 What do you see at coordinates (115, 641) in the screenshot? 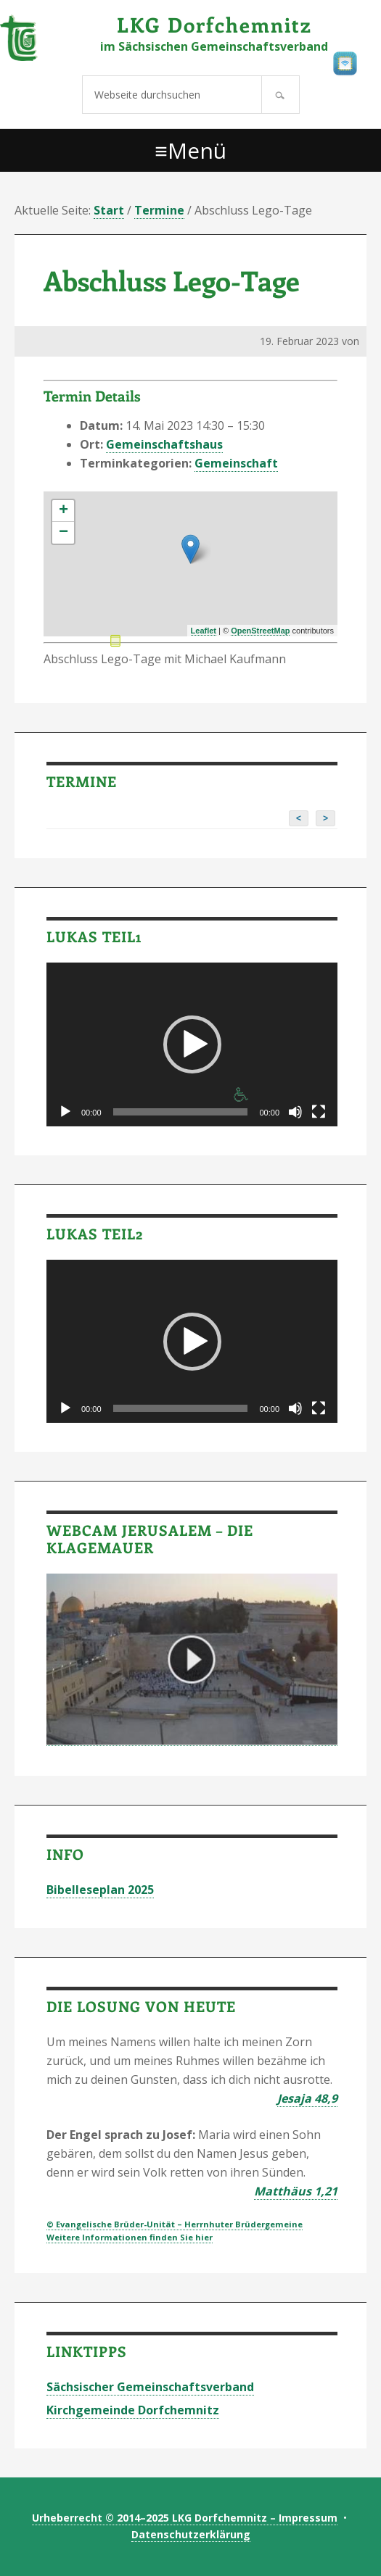
I see `switch to tablet view or layout` at bounding box center [115, 641].